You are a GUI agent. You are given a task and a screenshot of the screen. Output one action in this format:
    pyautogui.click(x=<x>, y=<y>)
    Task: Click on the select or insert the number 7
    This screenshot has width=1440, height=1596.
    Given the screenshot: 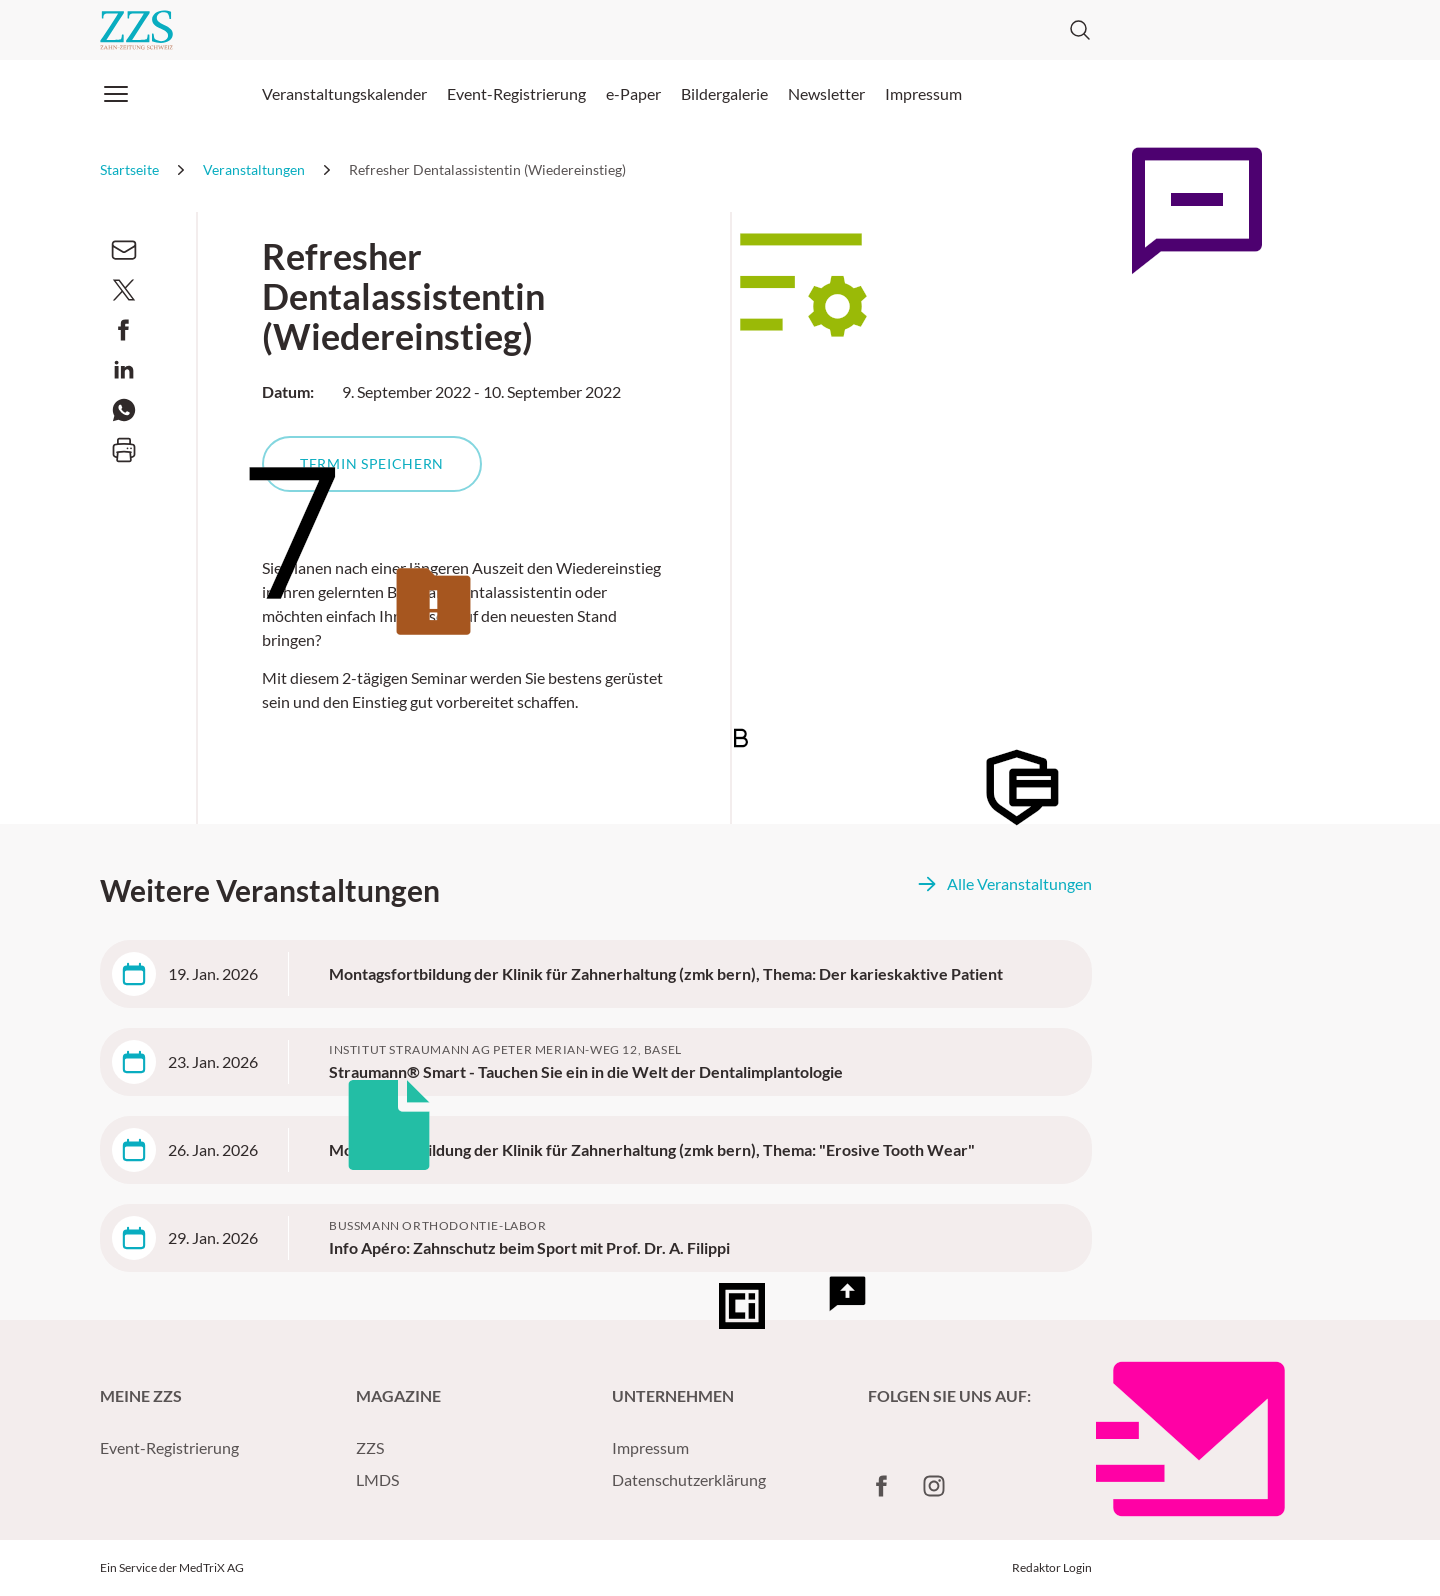 What is the action you would take?
    pyautogui.click(x=289, y=533)
    